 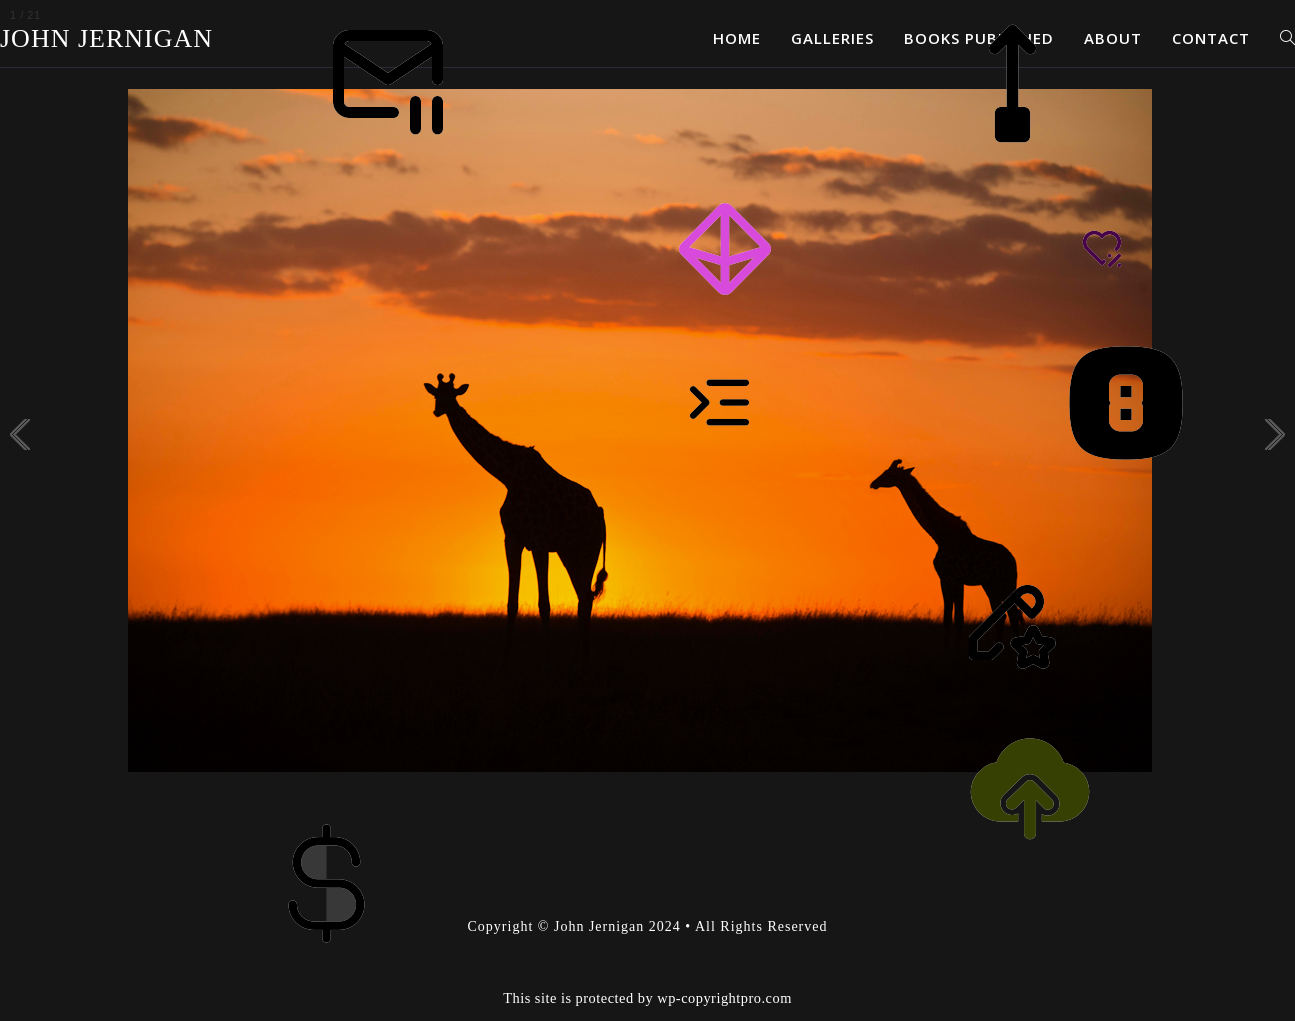 I want to click on pause email notifications, so click(x=388, y=74).